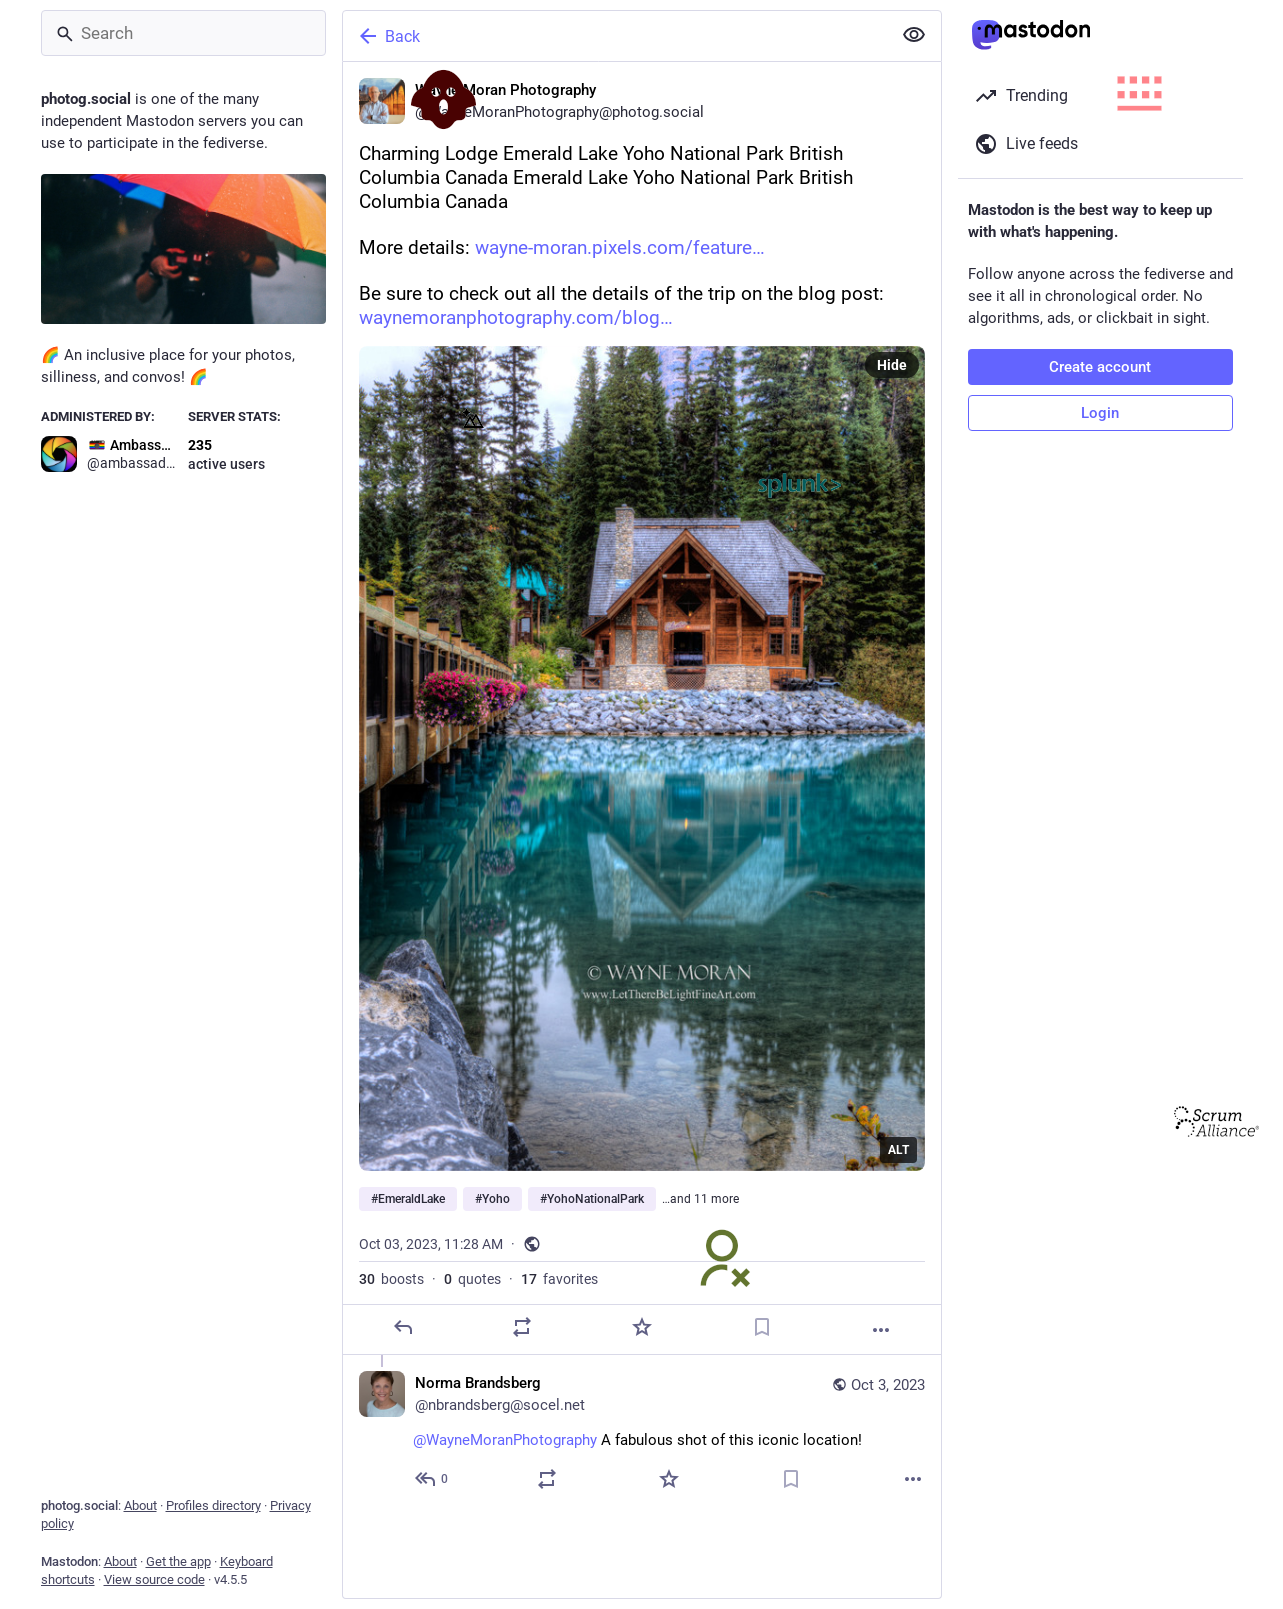 The height and width of the screenshot is (1609, 1283). Describe the element at coordinates (799, 485) in the screenshot. I see `splunk logo - access data analytics and monitoring platform` at that location.